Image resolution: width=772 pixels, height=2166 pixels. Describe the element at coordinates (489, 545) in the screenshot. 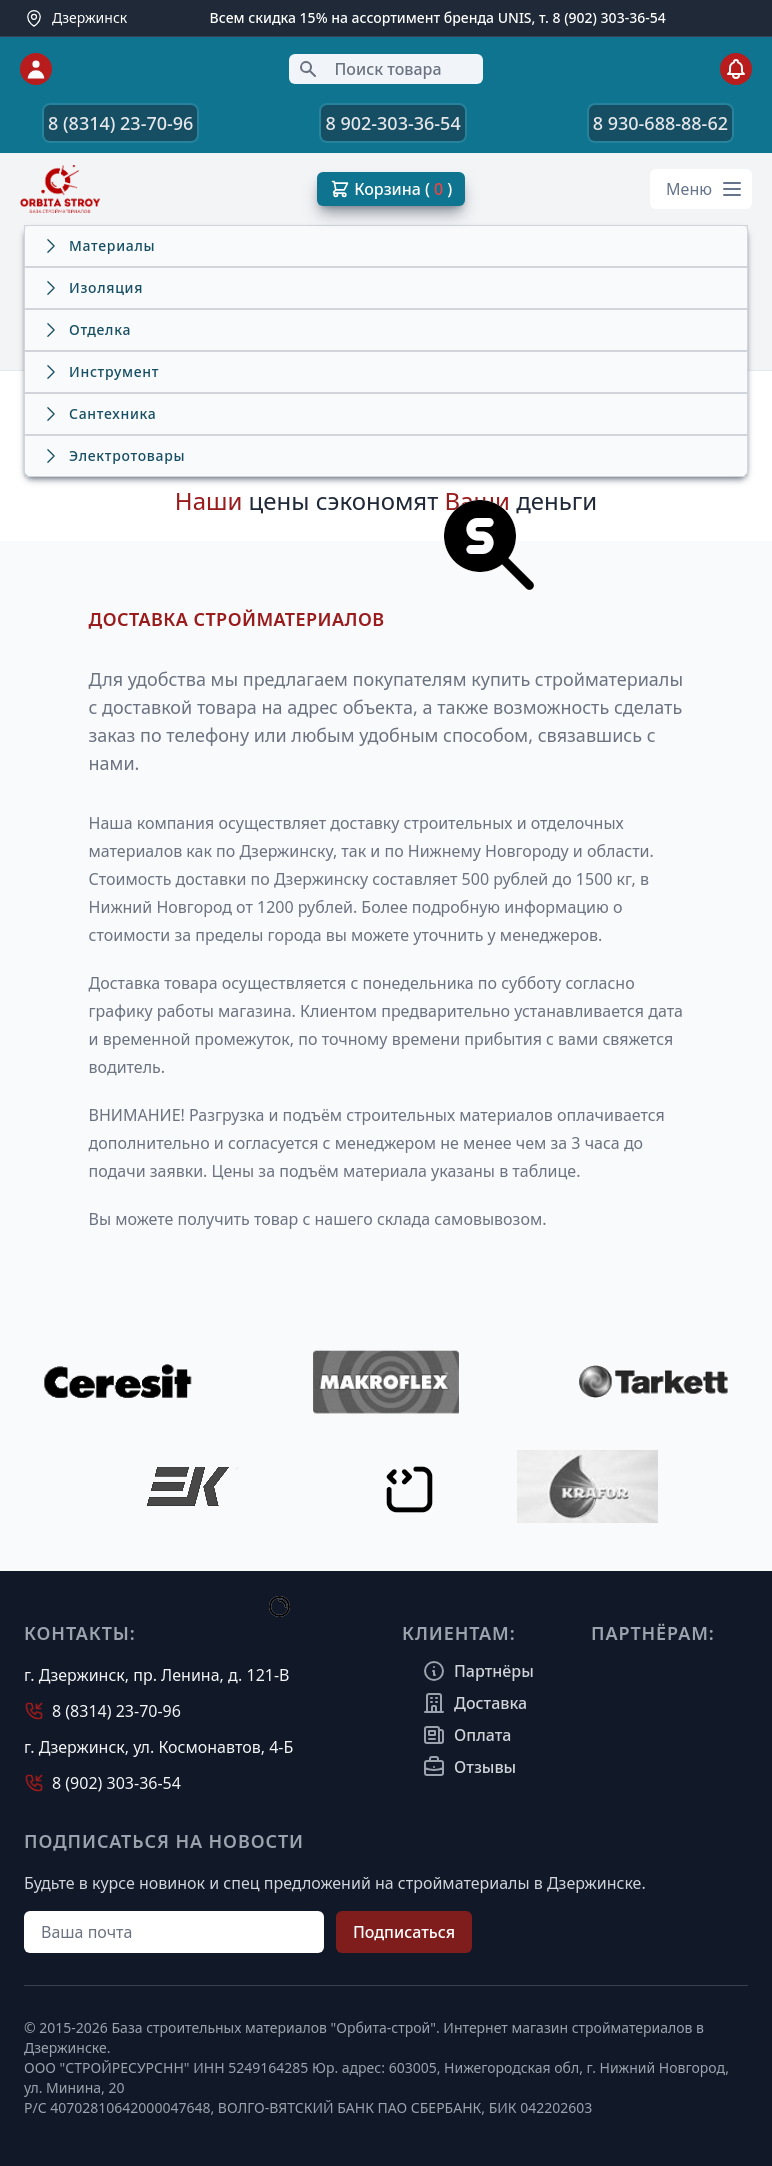

I see `search for pricing or financial information` at that location.